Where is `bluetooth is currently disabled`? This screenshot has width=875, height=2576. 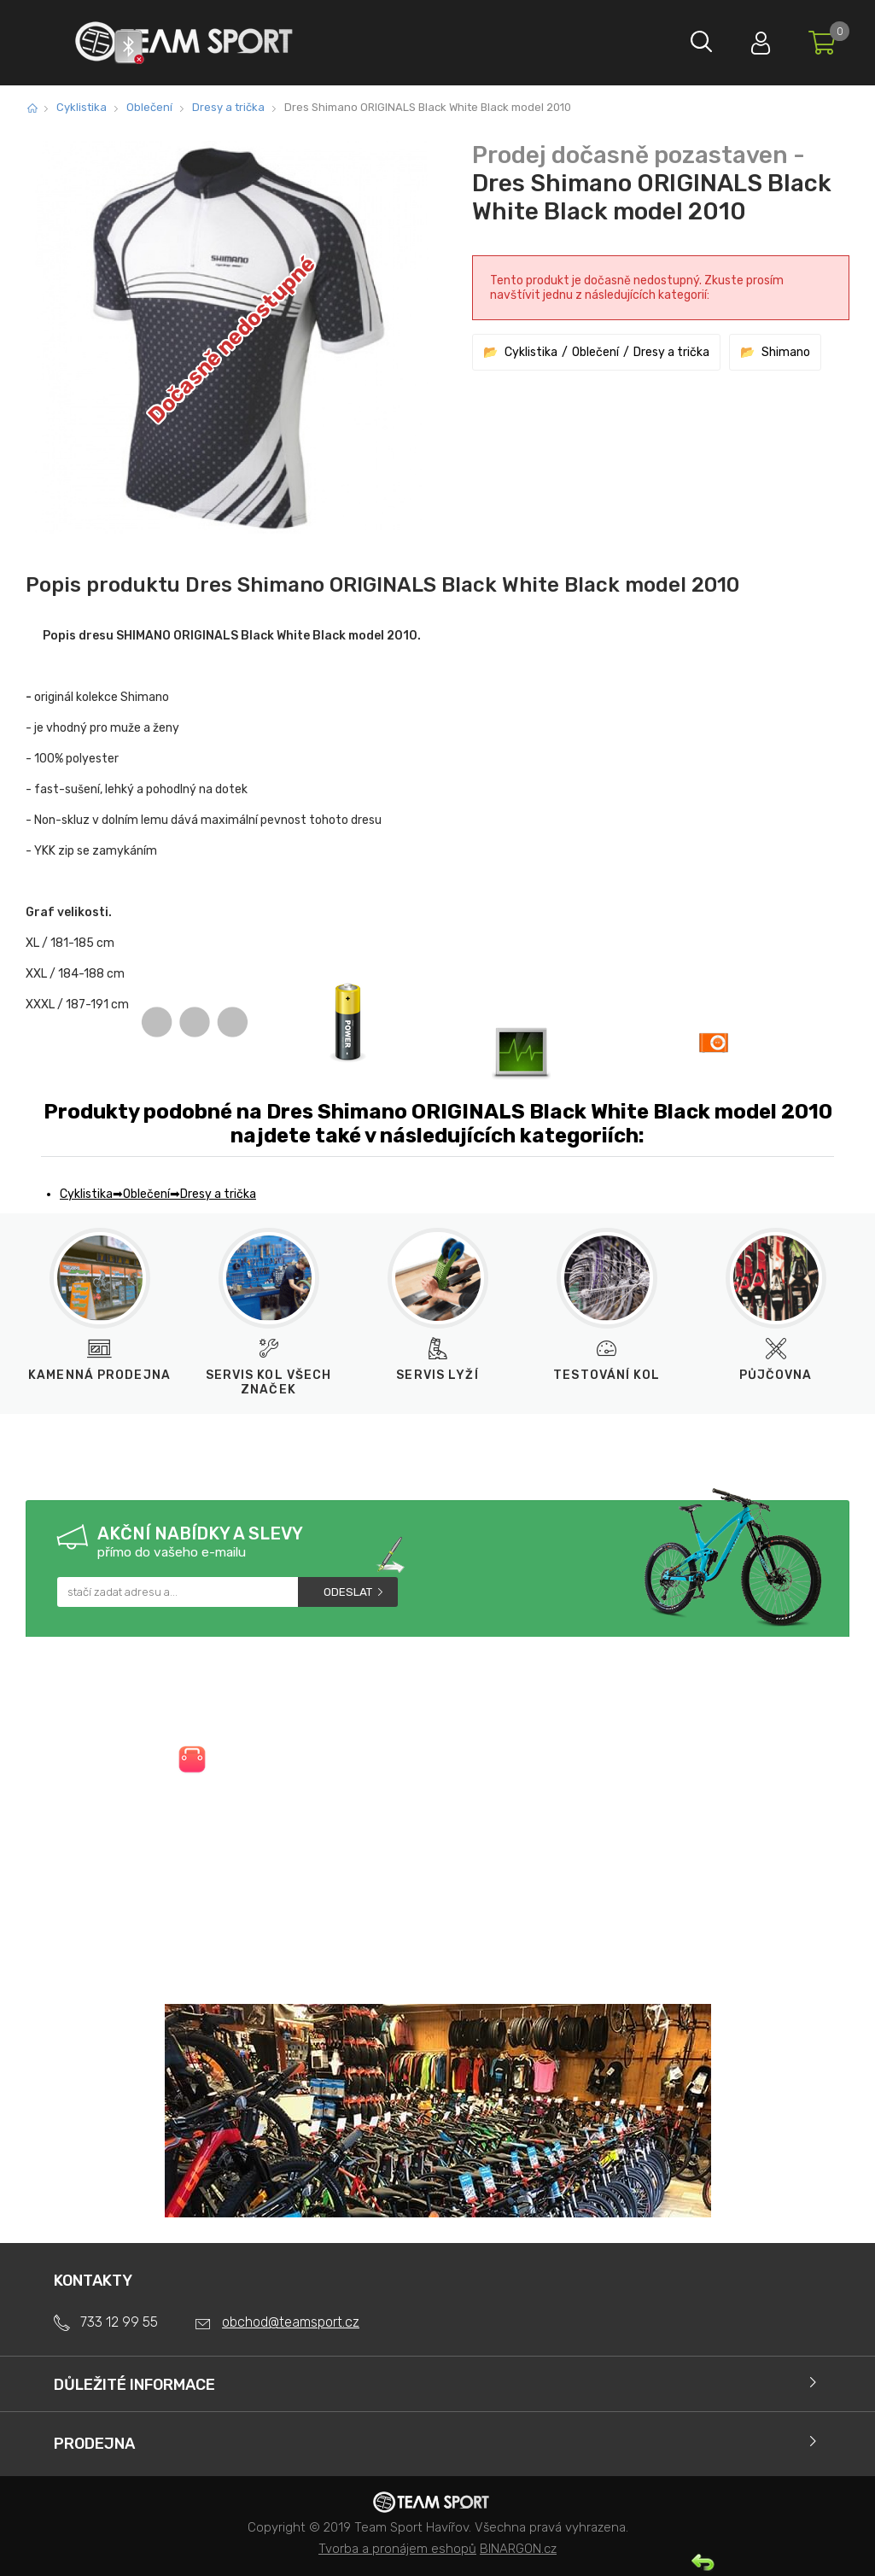
bluetooth is currently disabled is located at coordinates (128, 46).